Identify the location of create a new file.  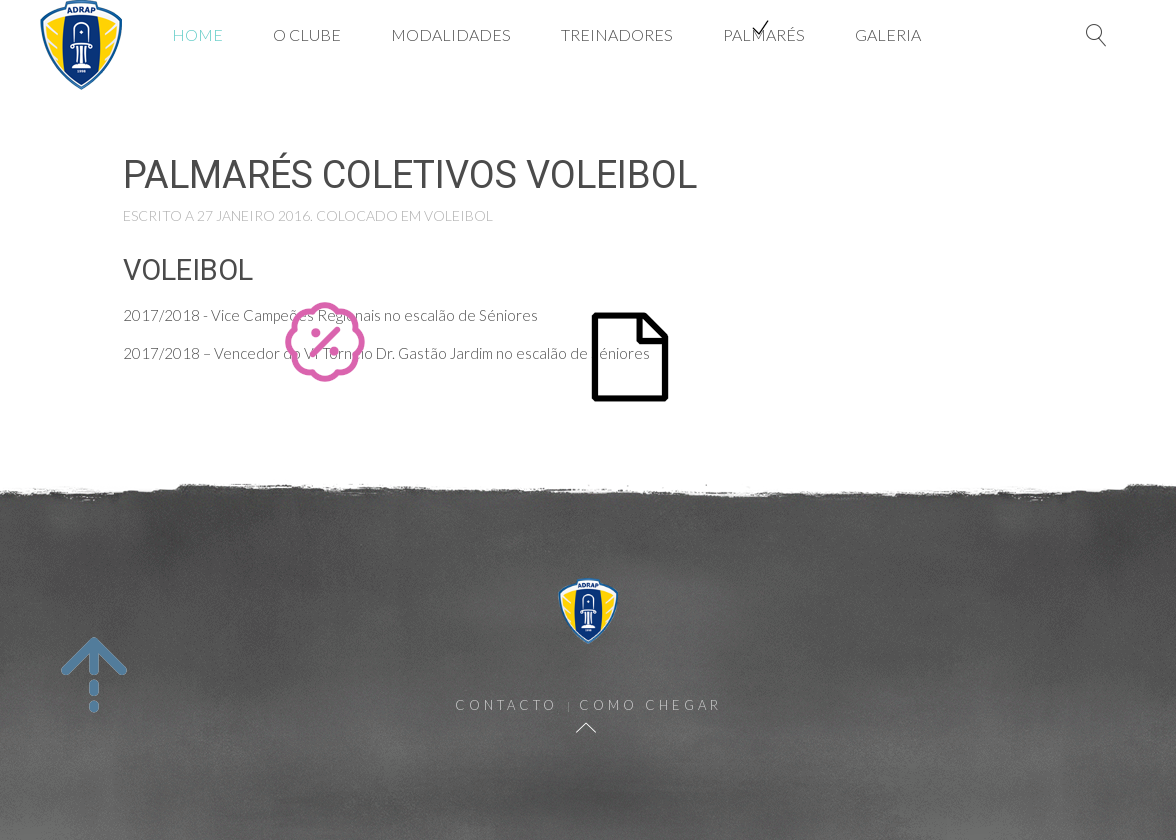
(630, 357).